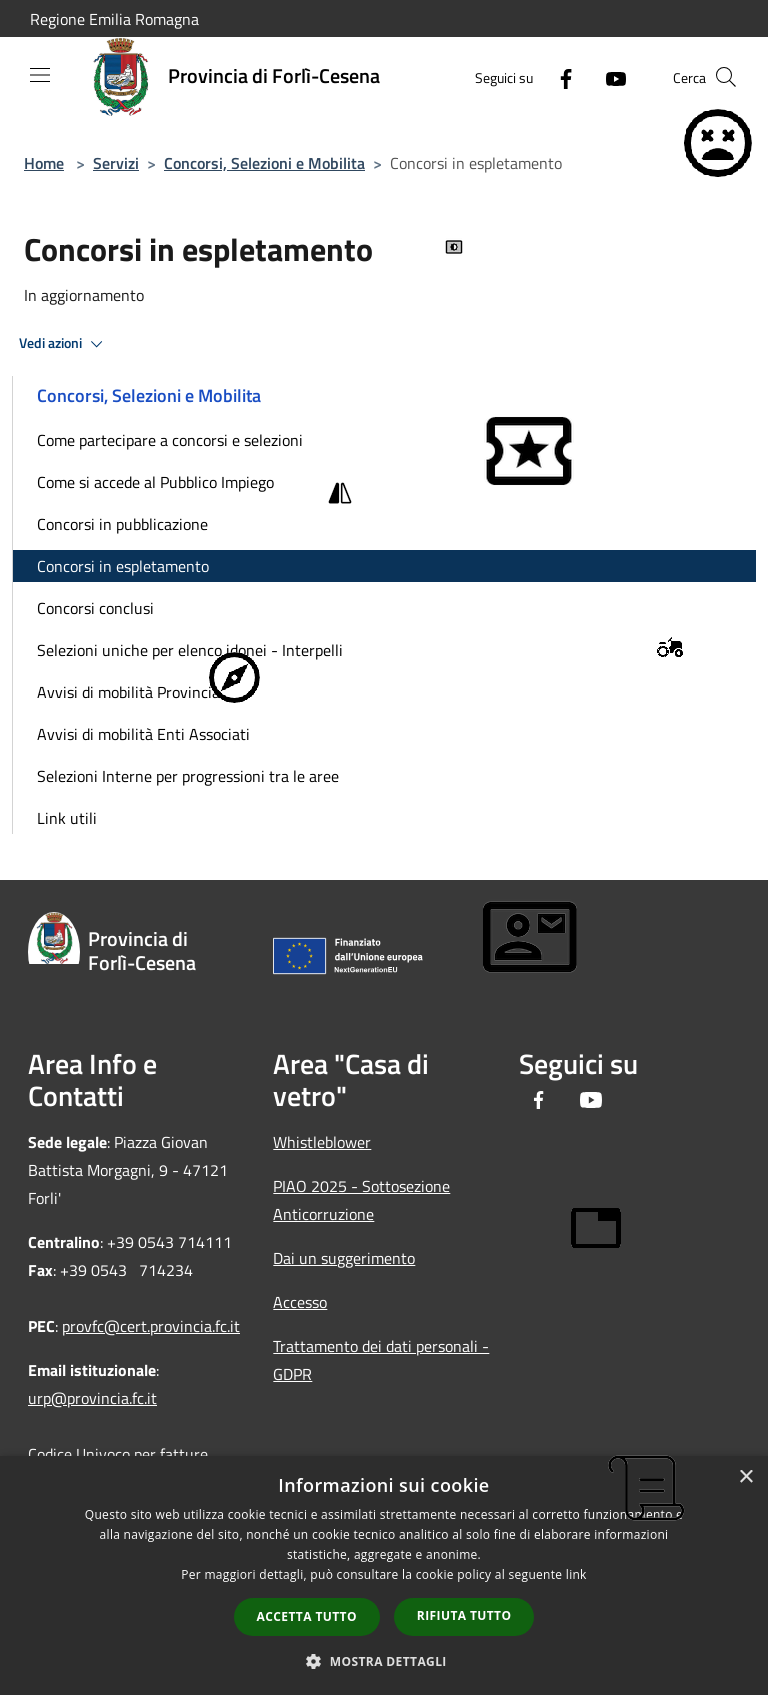 This screenshot has width=768, height=1695. I want to click on explore nearby content or locations, so click(234, 677).